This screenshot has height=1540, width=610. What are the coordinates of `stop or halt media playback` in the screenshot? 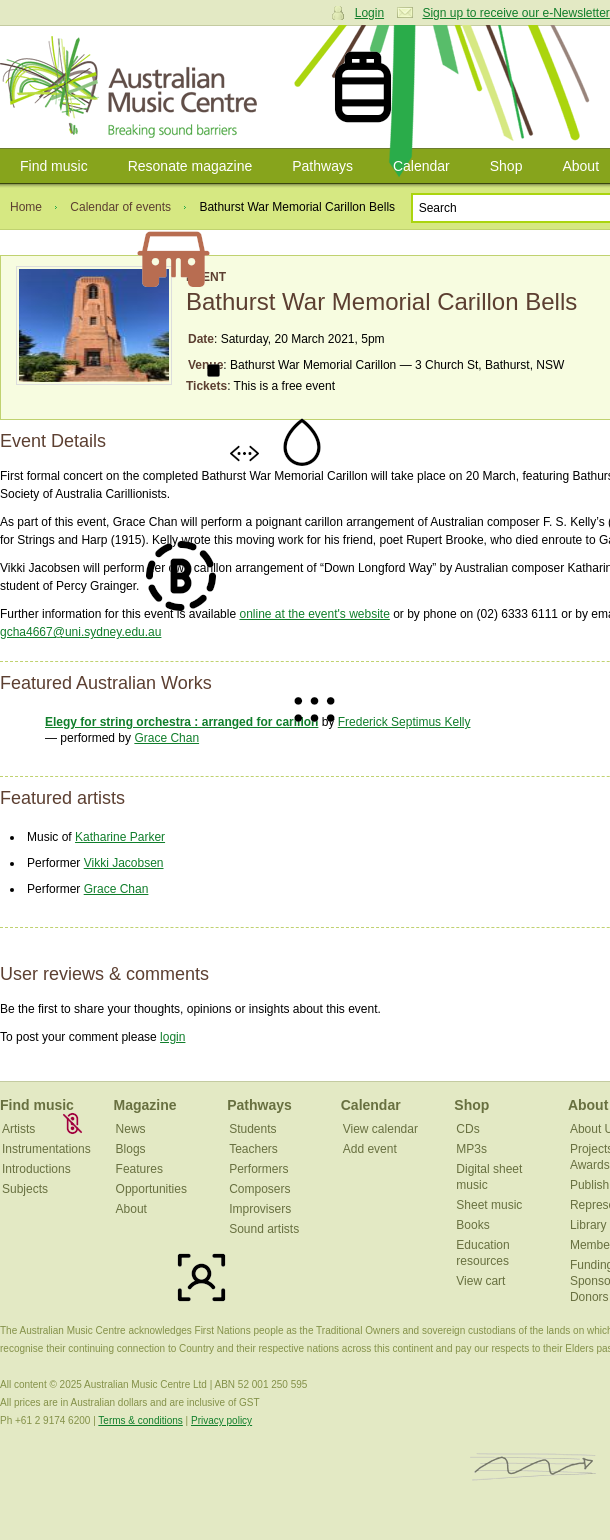 It's located at (213, 370).